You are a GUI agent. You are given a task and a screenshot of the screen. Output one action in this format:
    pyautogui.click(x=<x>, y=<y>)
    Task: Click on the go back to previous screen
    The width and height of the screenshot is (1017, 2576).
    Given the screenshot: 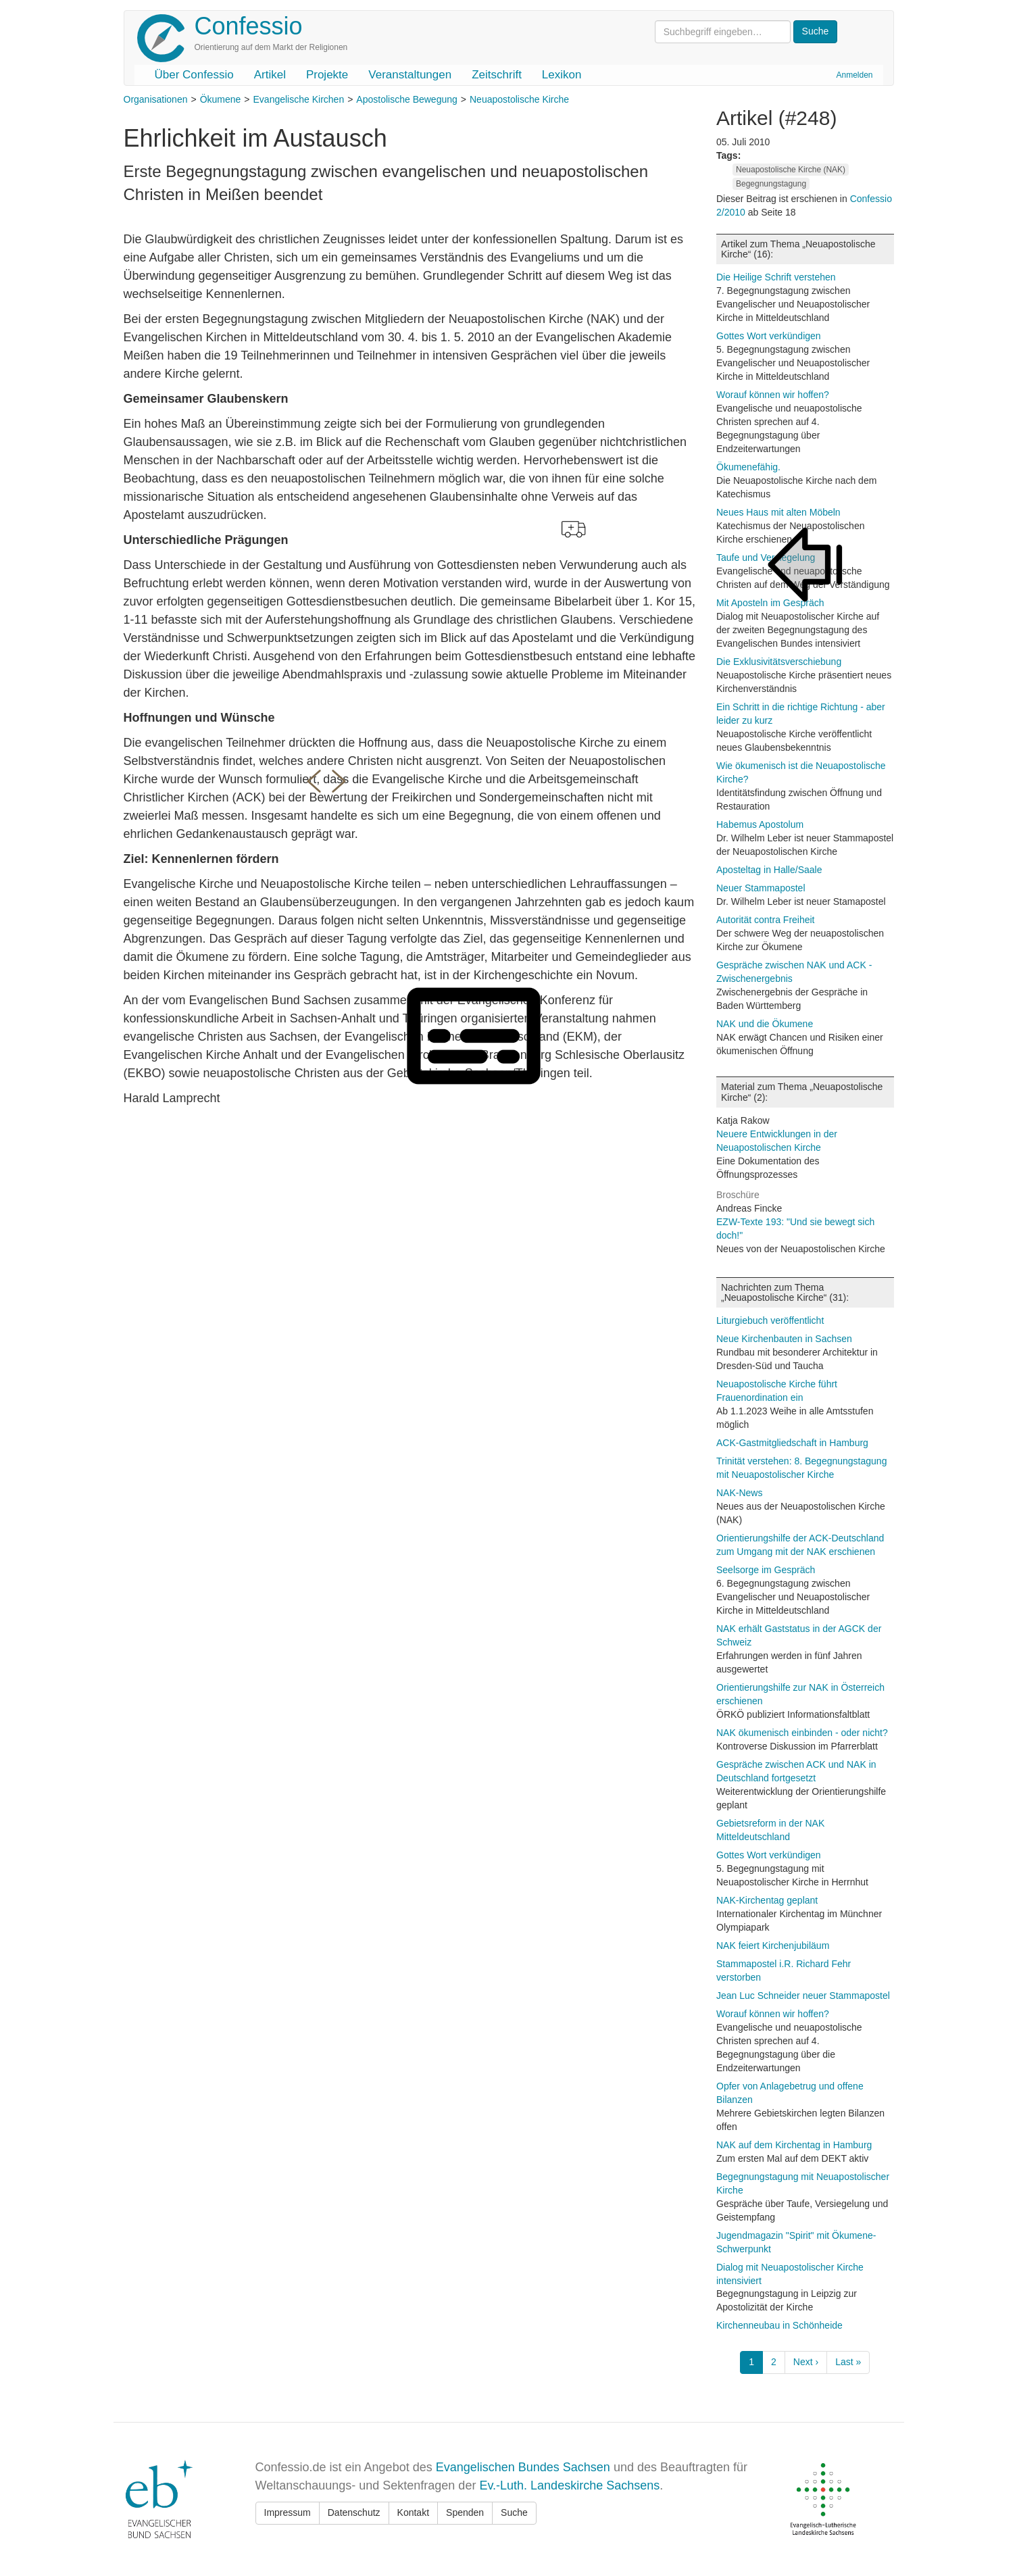 What is the action you would take?
    pyautogui.click(x=808, y=564)
    